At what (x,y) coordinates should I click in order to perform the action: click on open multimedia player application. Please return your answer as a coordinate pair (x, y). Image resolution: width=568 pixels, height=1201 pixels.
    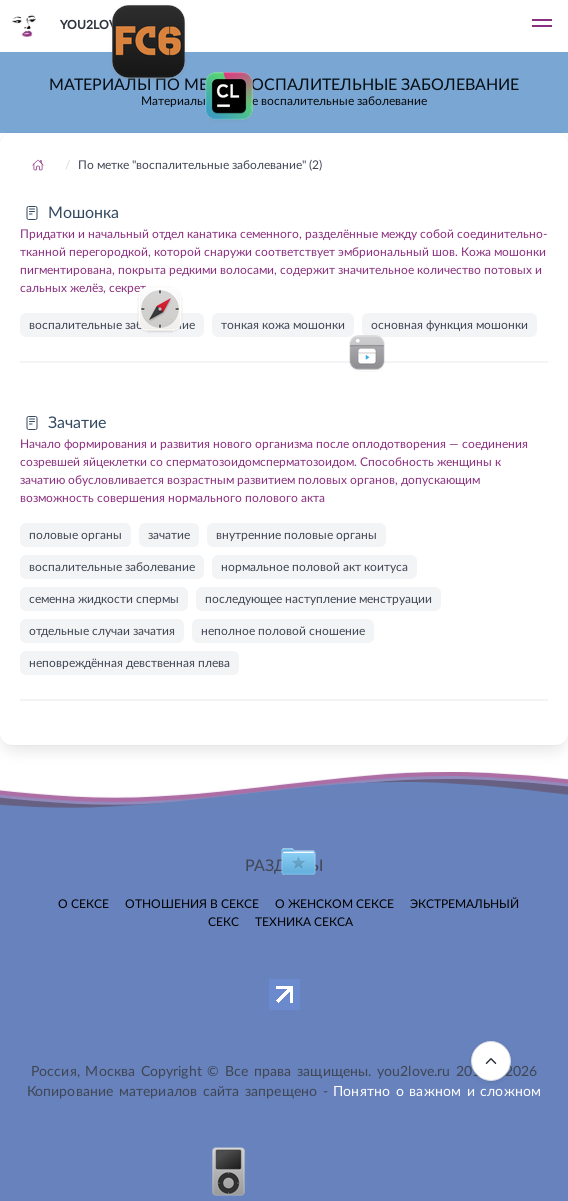
    Looking at the image, I should click on (228, 1171).